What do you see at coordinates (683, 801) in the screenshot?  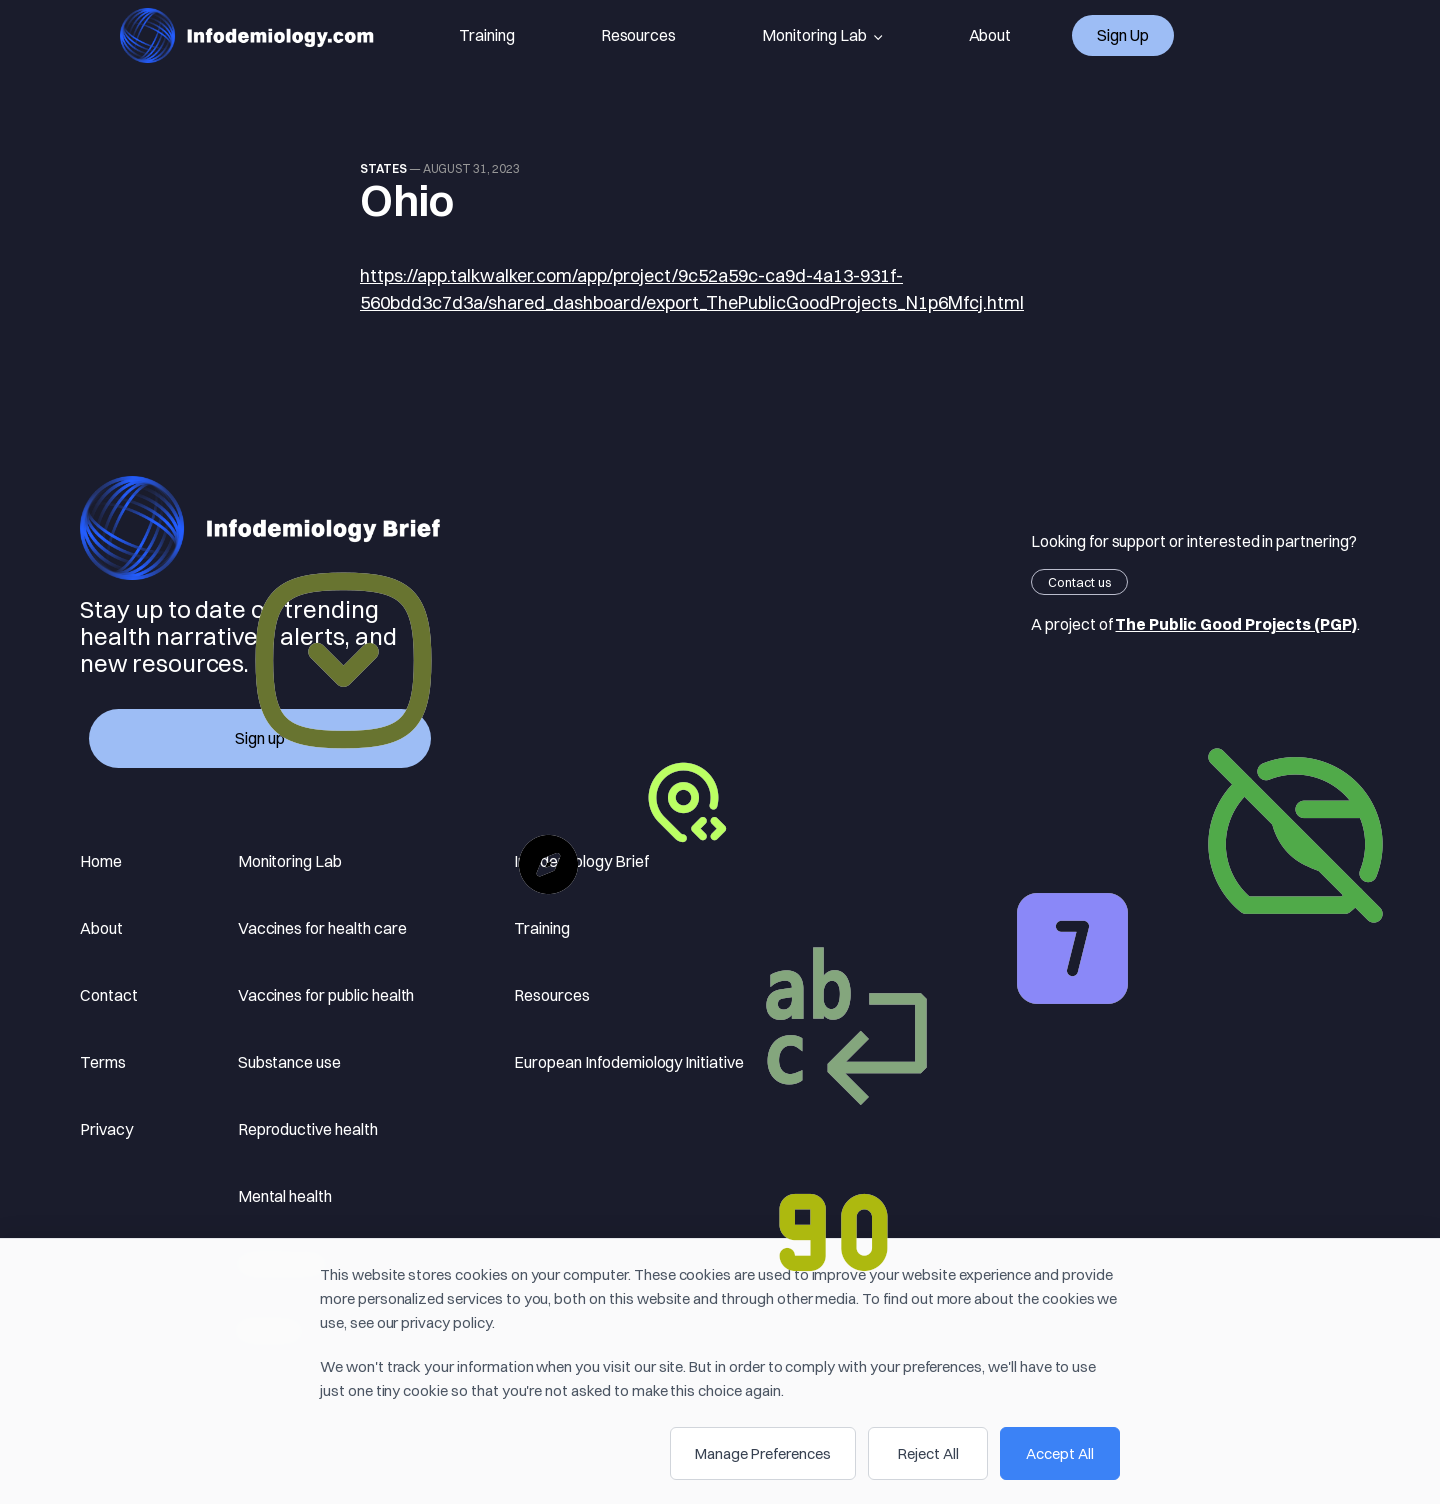 I see `access location-based code or coordinates` at bounding box center [683, 801].